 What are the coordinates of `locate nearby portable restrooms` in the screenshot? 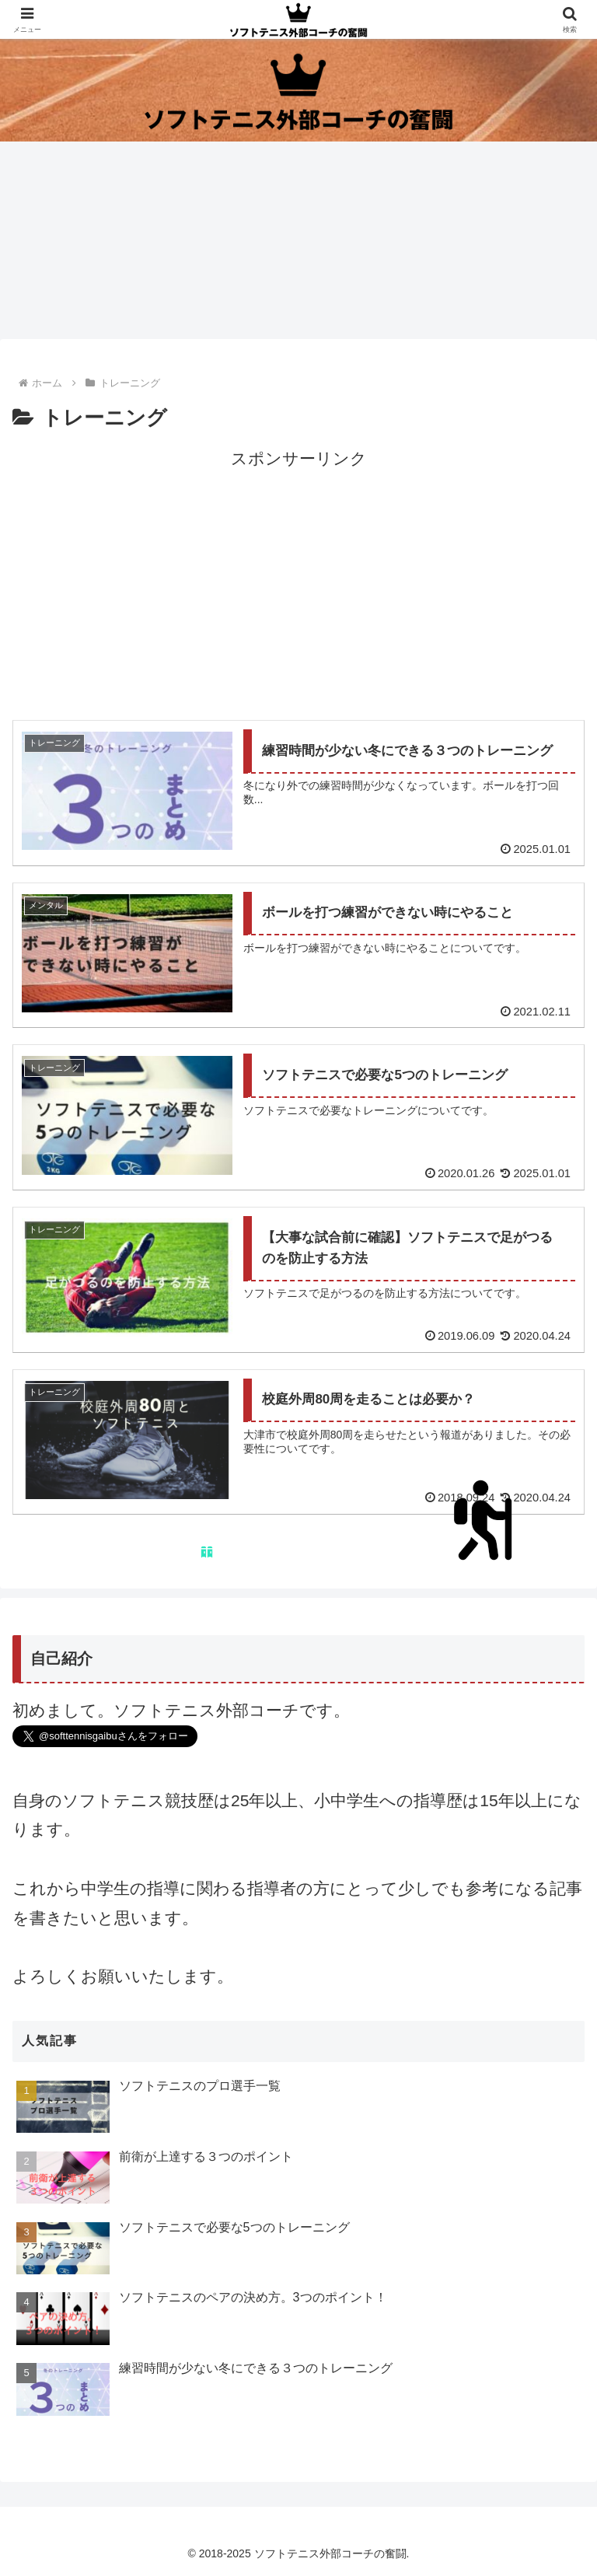 It's located at (207, 1552).